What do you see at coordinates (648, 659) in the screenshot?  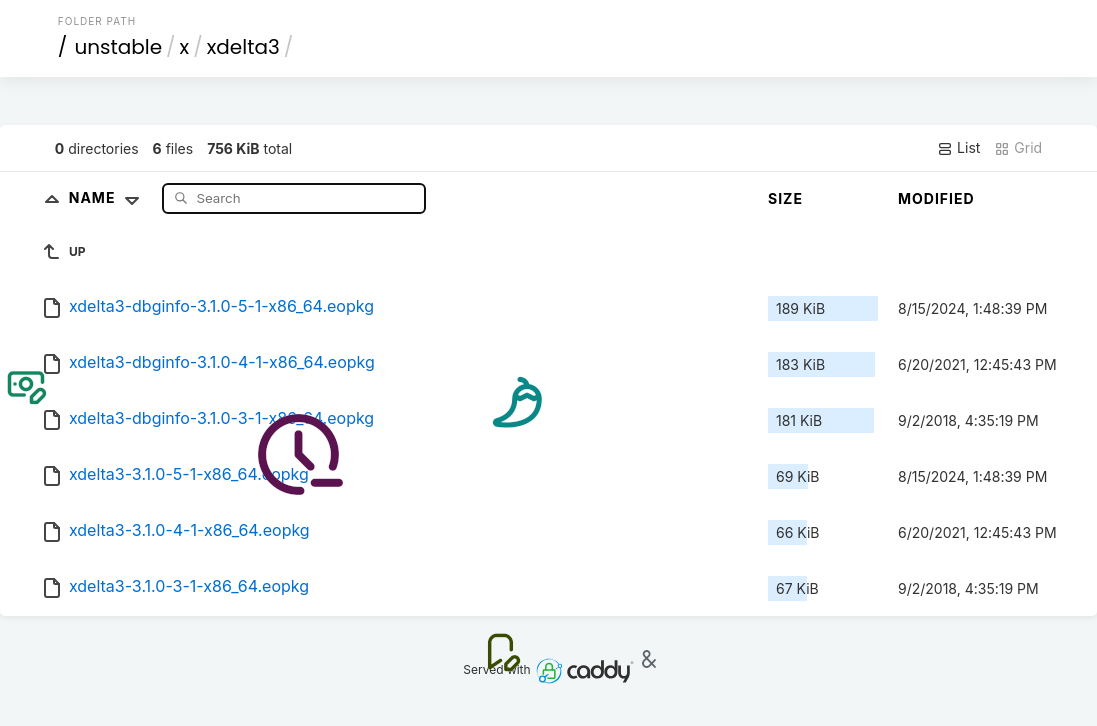 I see `insert ampersand symbol or special character` at bounding box center [648, 659].